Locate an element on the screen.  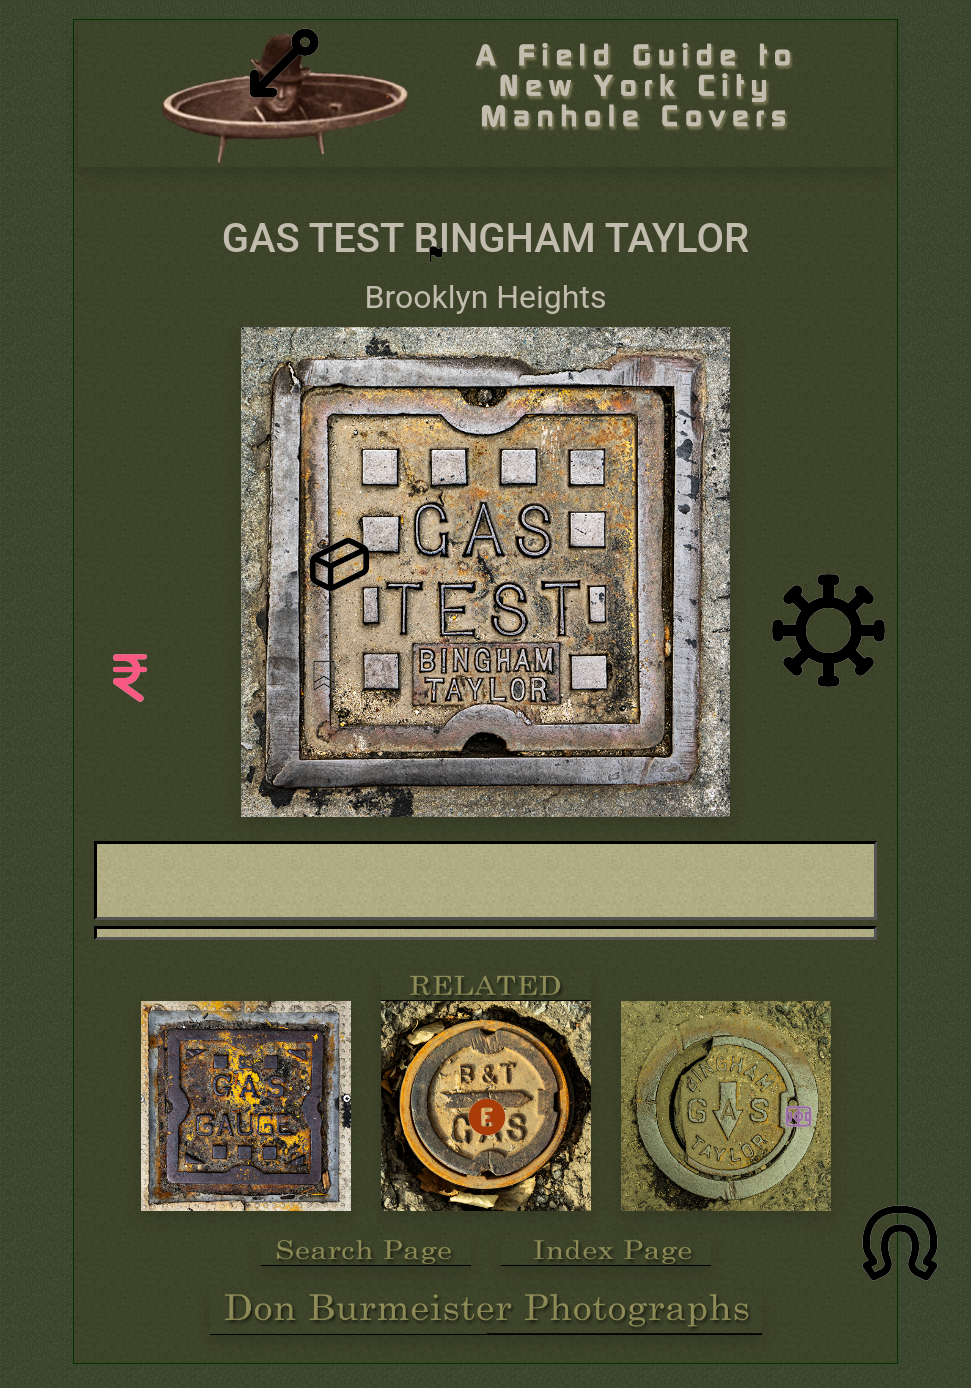
indicates price or payment in Indian rupees is located at coordinates (130, 678).